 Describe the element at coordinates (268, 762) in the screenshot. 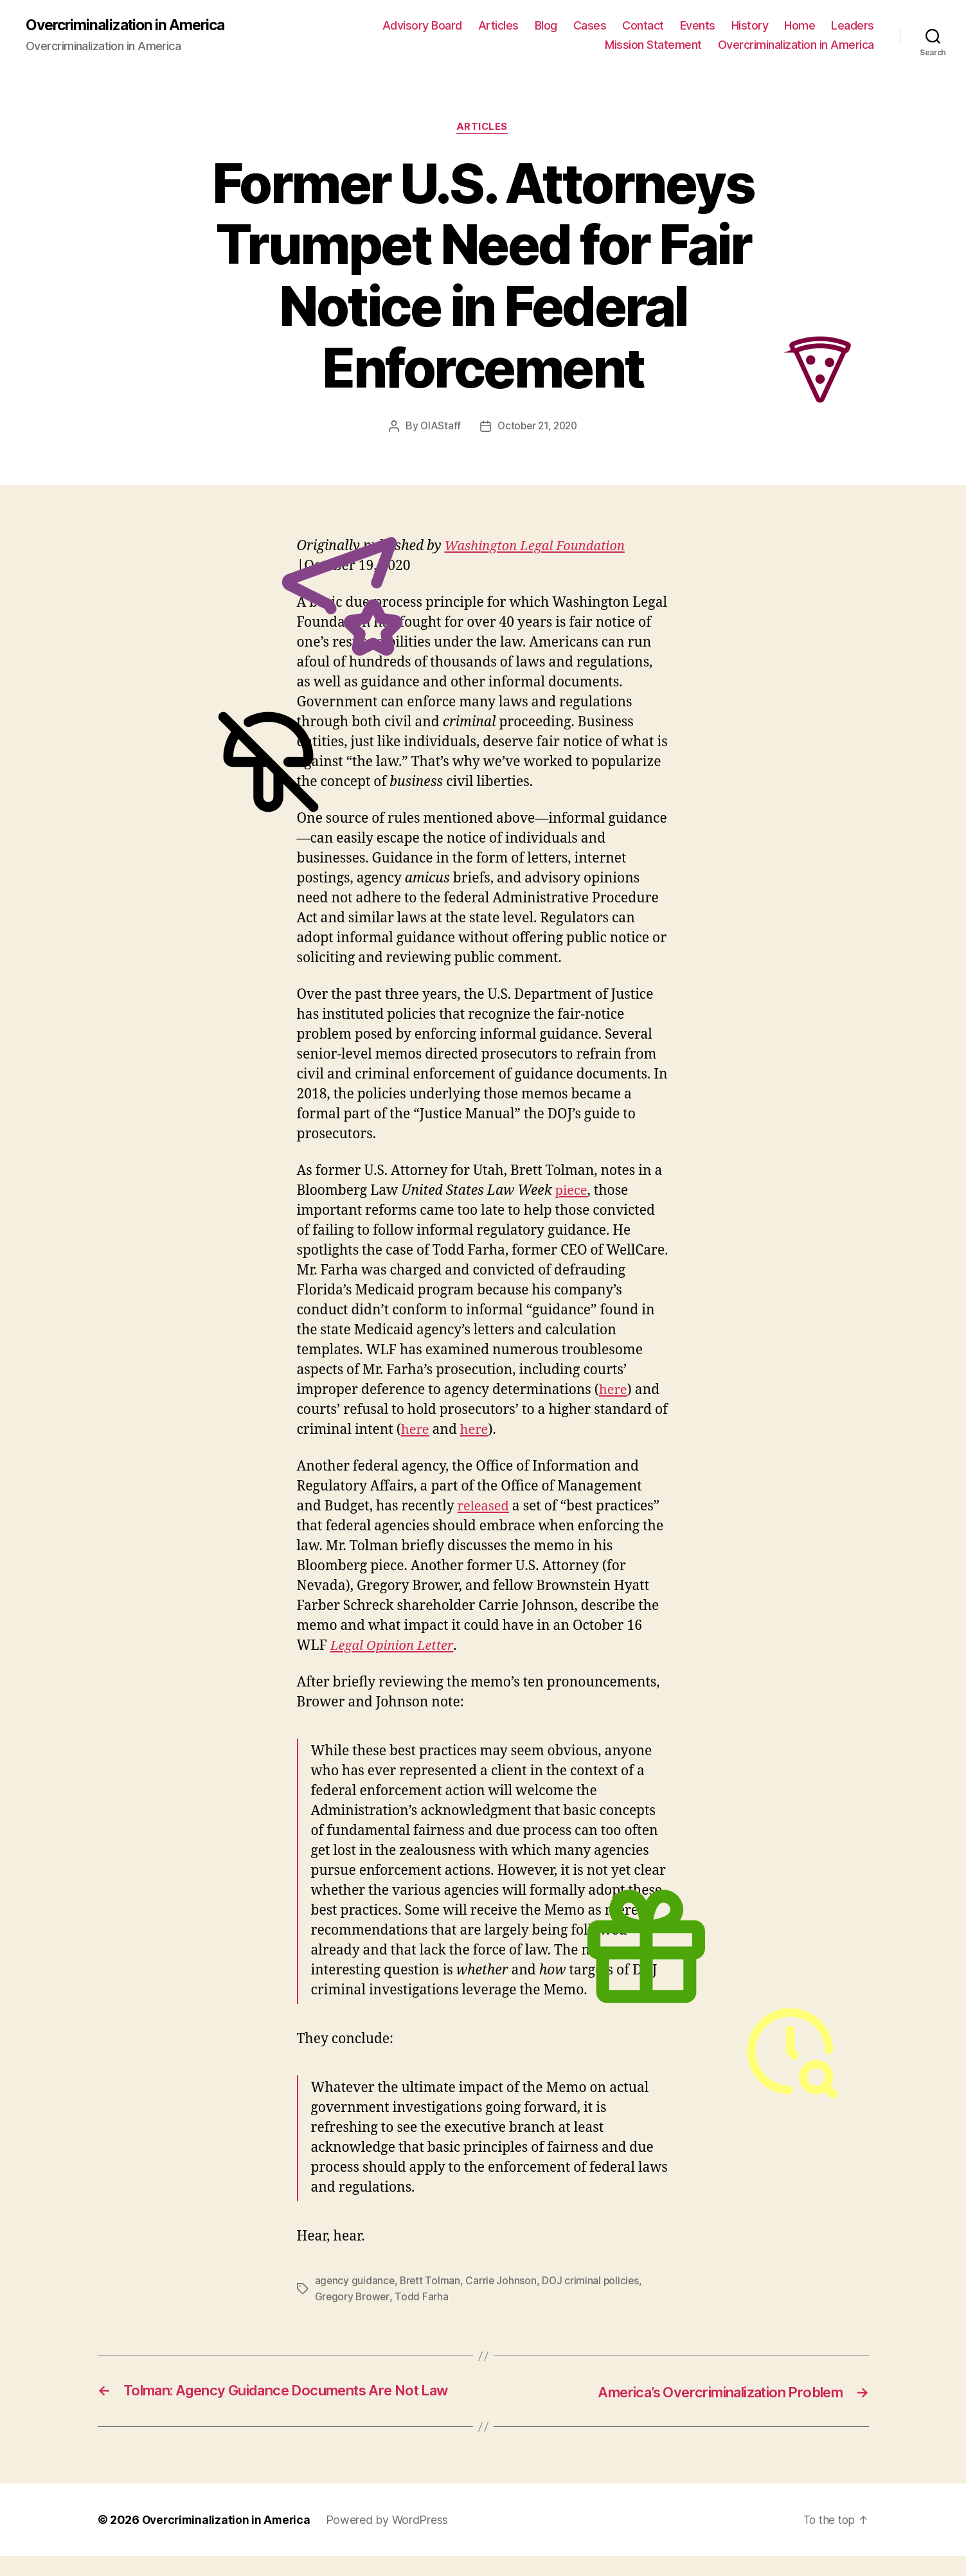

I see `indicates mushroom-free or no mushrooms` at that location.